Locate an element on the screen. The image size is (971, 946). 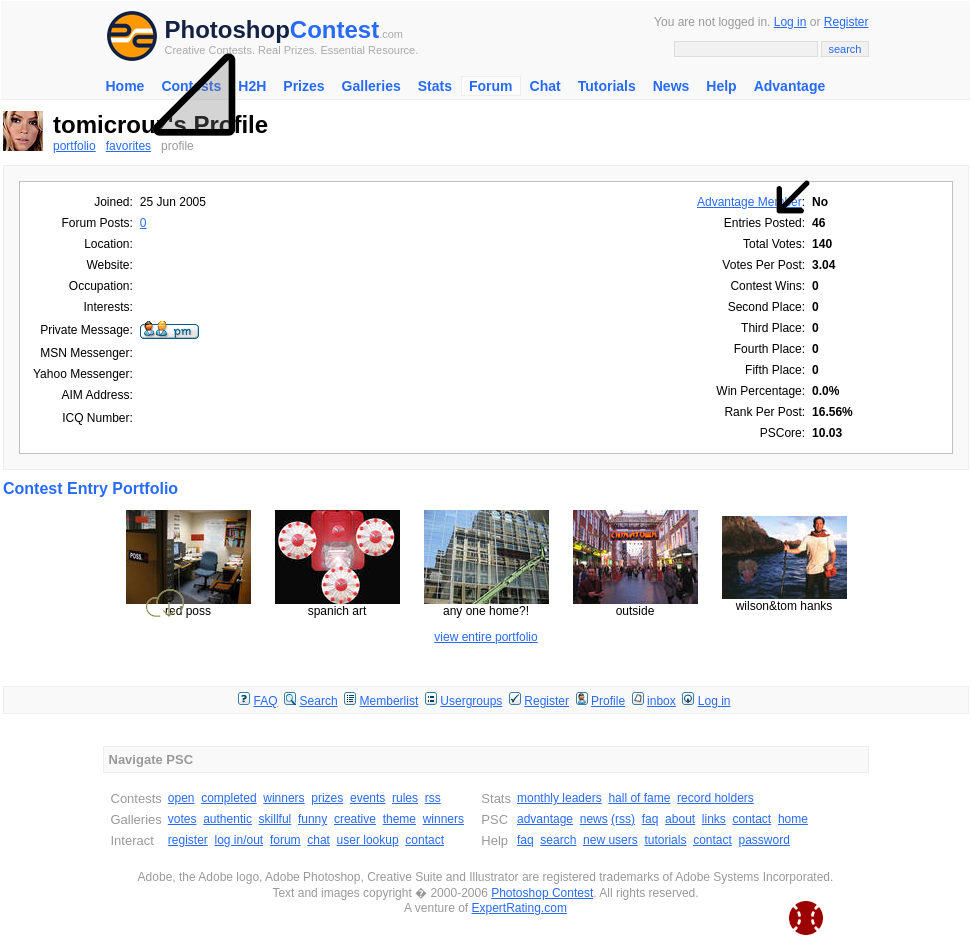
collapse or minimize a panel is located at coordinates (793, 197).